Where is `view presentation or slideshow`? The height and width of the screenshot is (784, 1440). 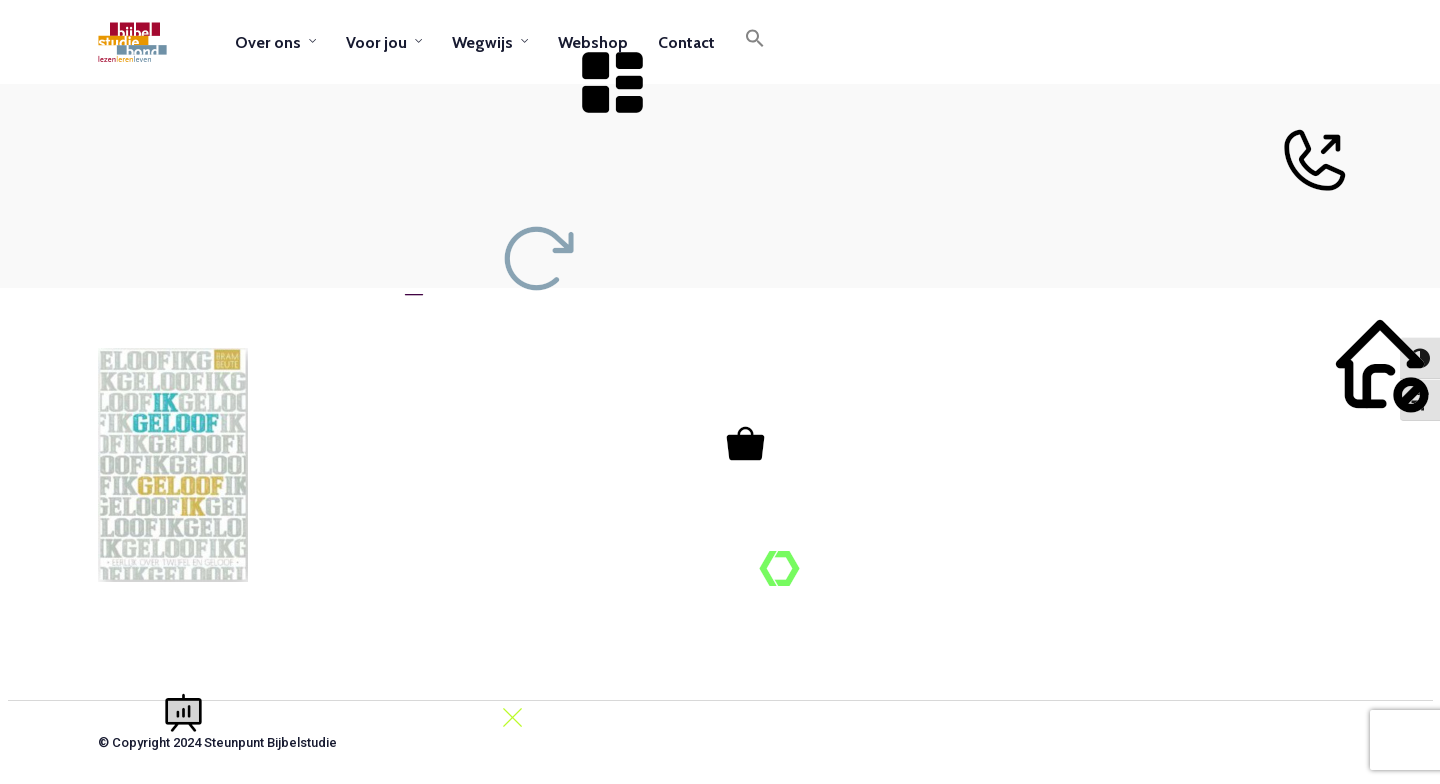 view presentation or slideshow is located at coordinates (183, 713).